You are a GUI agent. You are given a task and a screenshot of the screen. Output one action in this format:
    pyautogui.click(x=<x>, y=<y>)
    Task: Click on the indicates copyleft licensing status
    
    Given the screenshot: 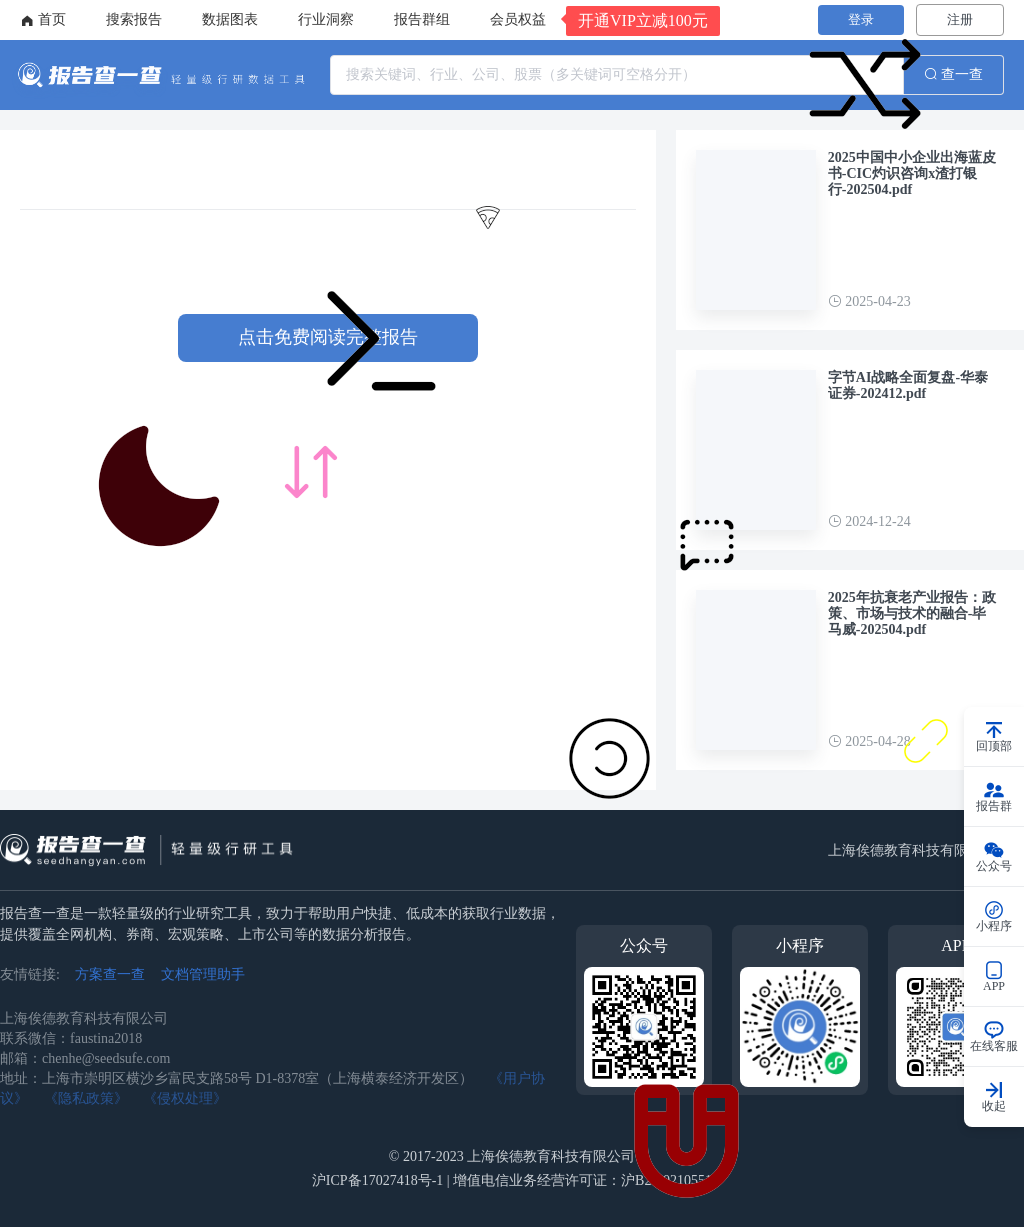 What is the action you would take?
    pyautogui.click(x=609, y=758)
    